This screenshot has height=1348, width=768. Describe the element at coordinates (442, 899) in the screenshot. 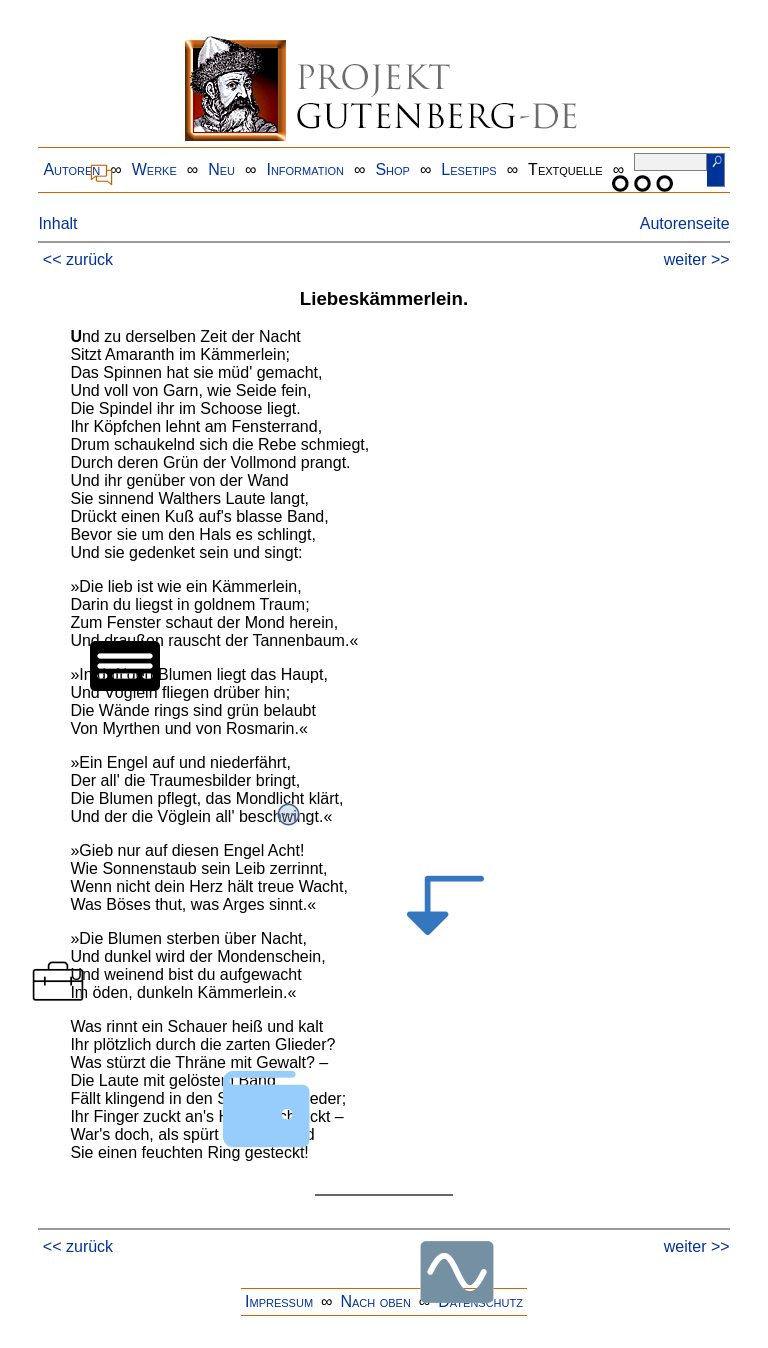

I see `go back and down in navigation` at that location.